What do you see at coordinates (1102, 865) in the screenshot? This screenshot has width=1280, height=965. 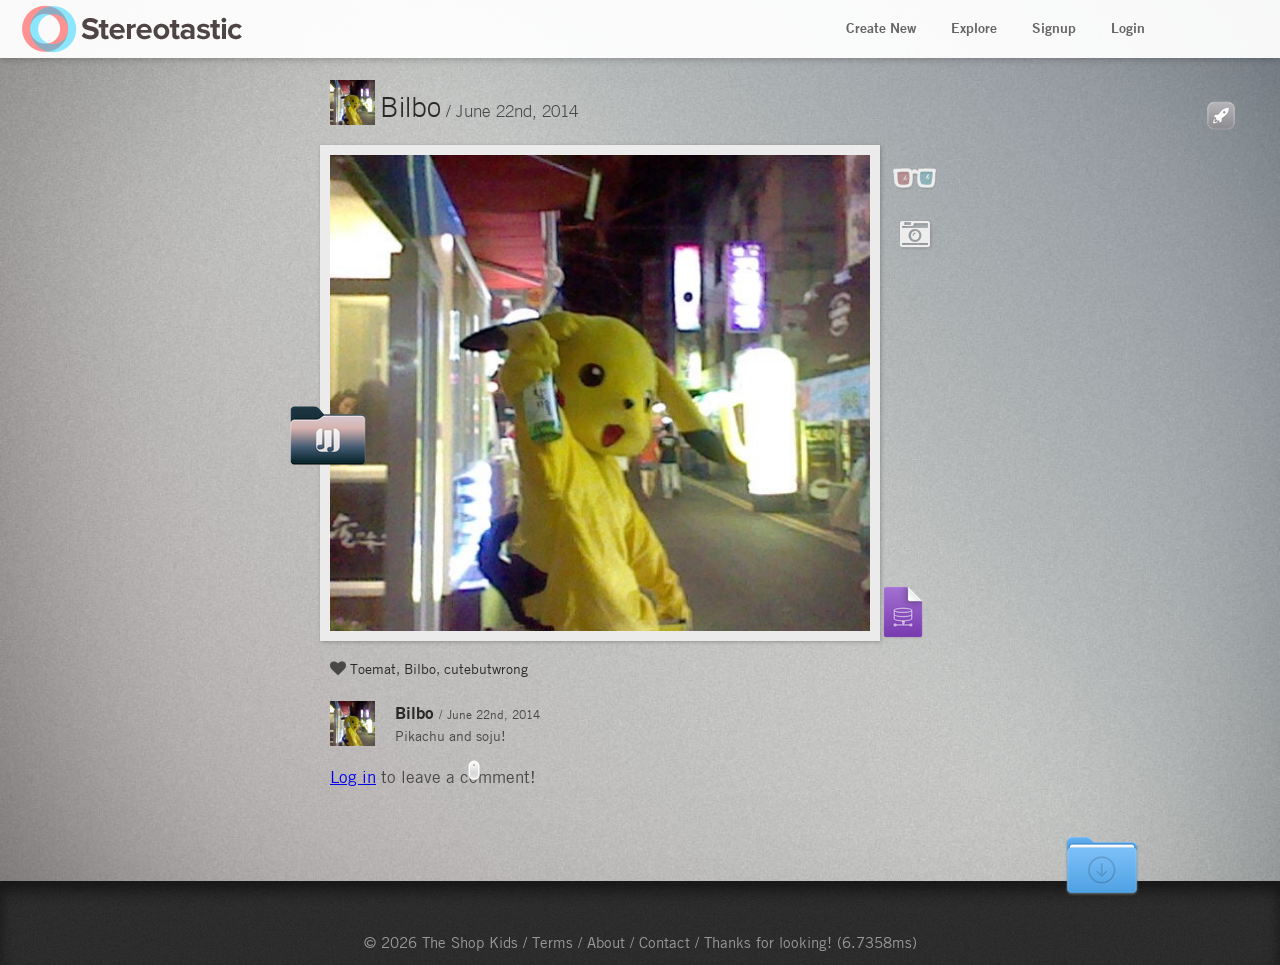 I see `open your downloads folder` at bounding box center [1102, 865].